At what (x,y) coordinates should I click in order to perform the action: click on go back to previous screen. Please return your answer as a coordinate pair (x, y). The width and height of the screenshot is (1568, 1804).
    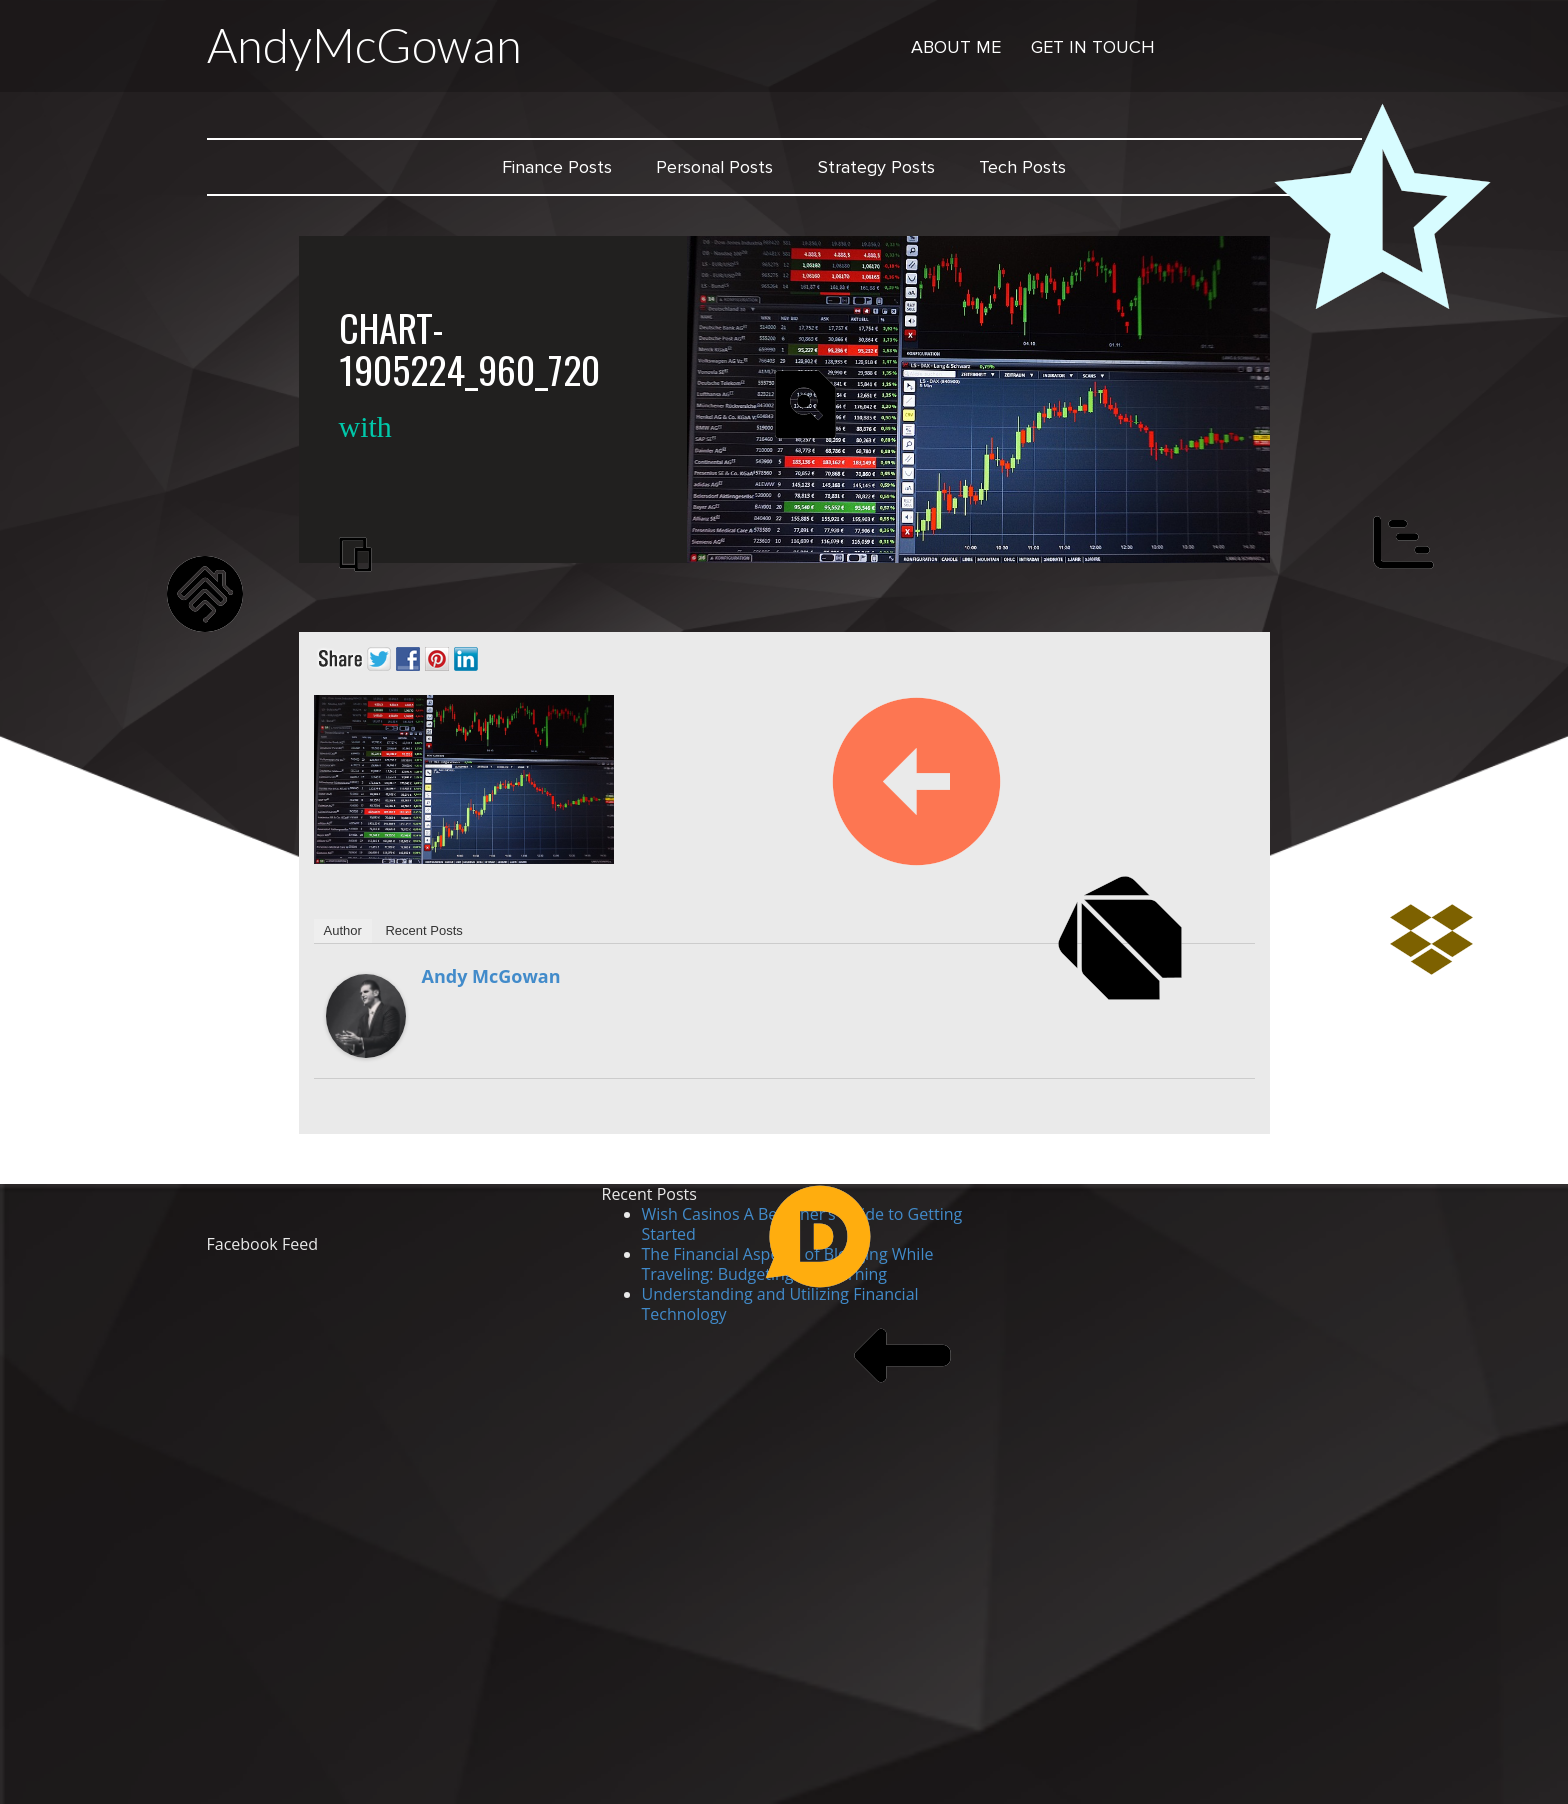
    Looking at the image, I should click on (902, 1355).